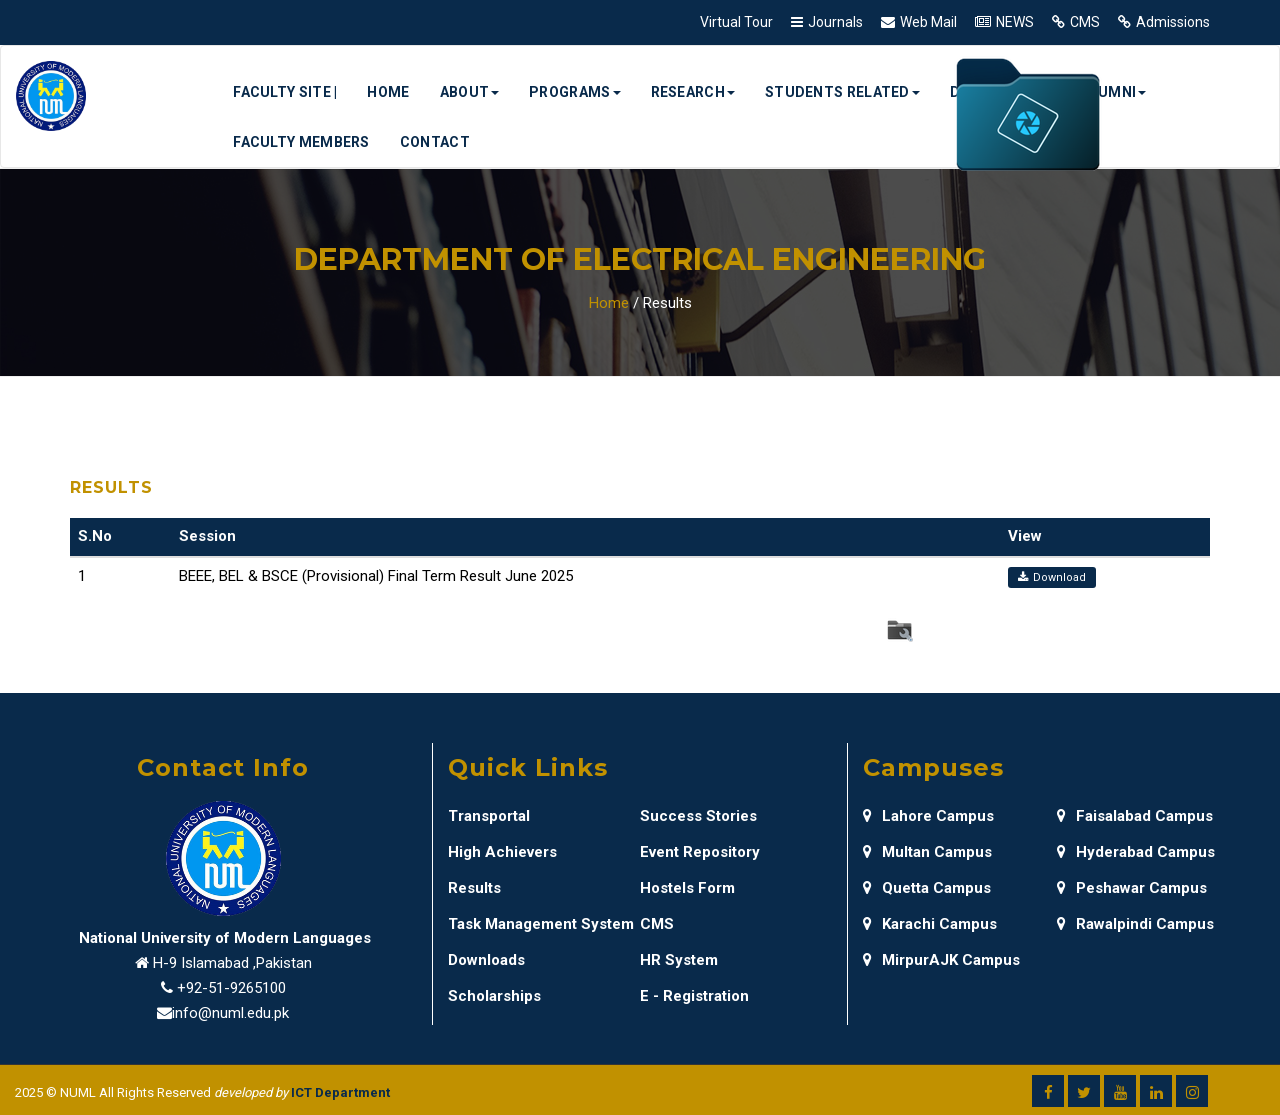  I want to click on open adobe photoshop elements project folder, so click(1027, 118).